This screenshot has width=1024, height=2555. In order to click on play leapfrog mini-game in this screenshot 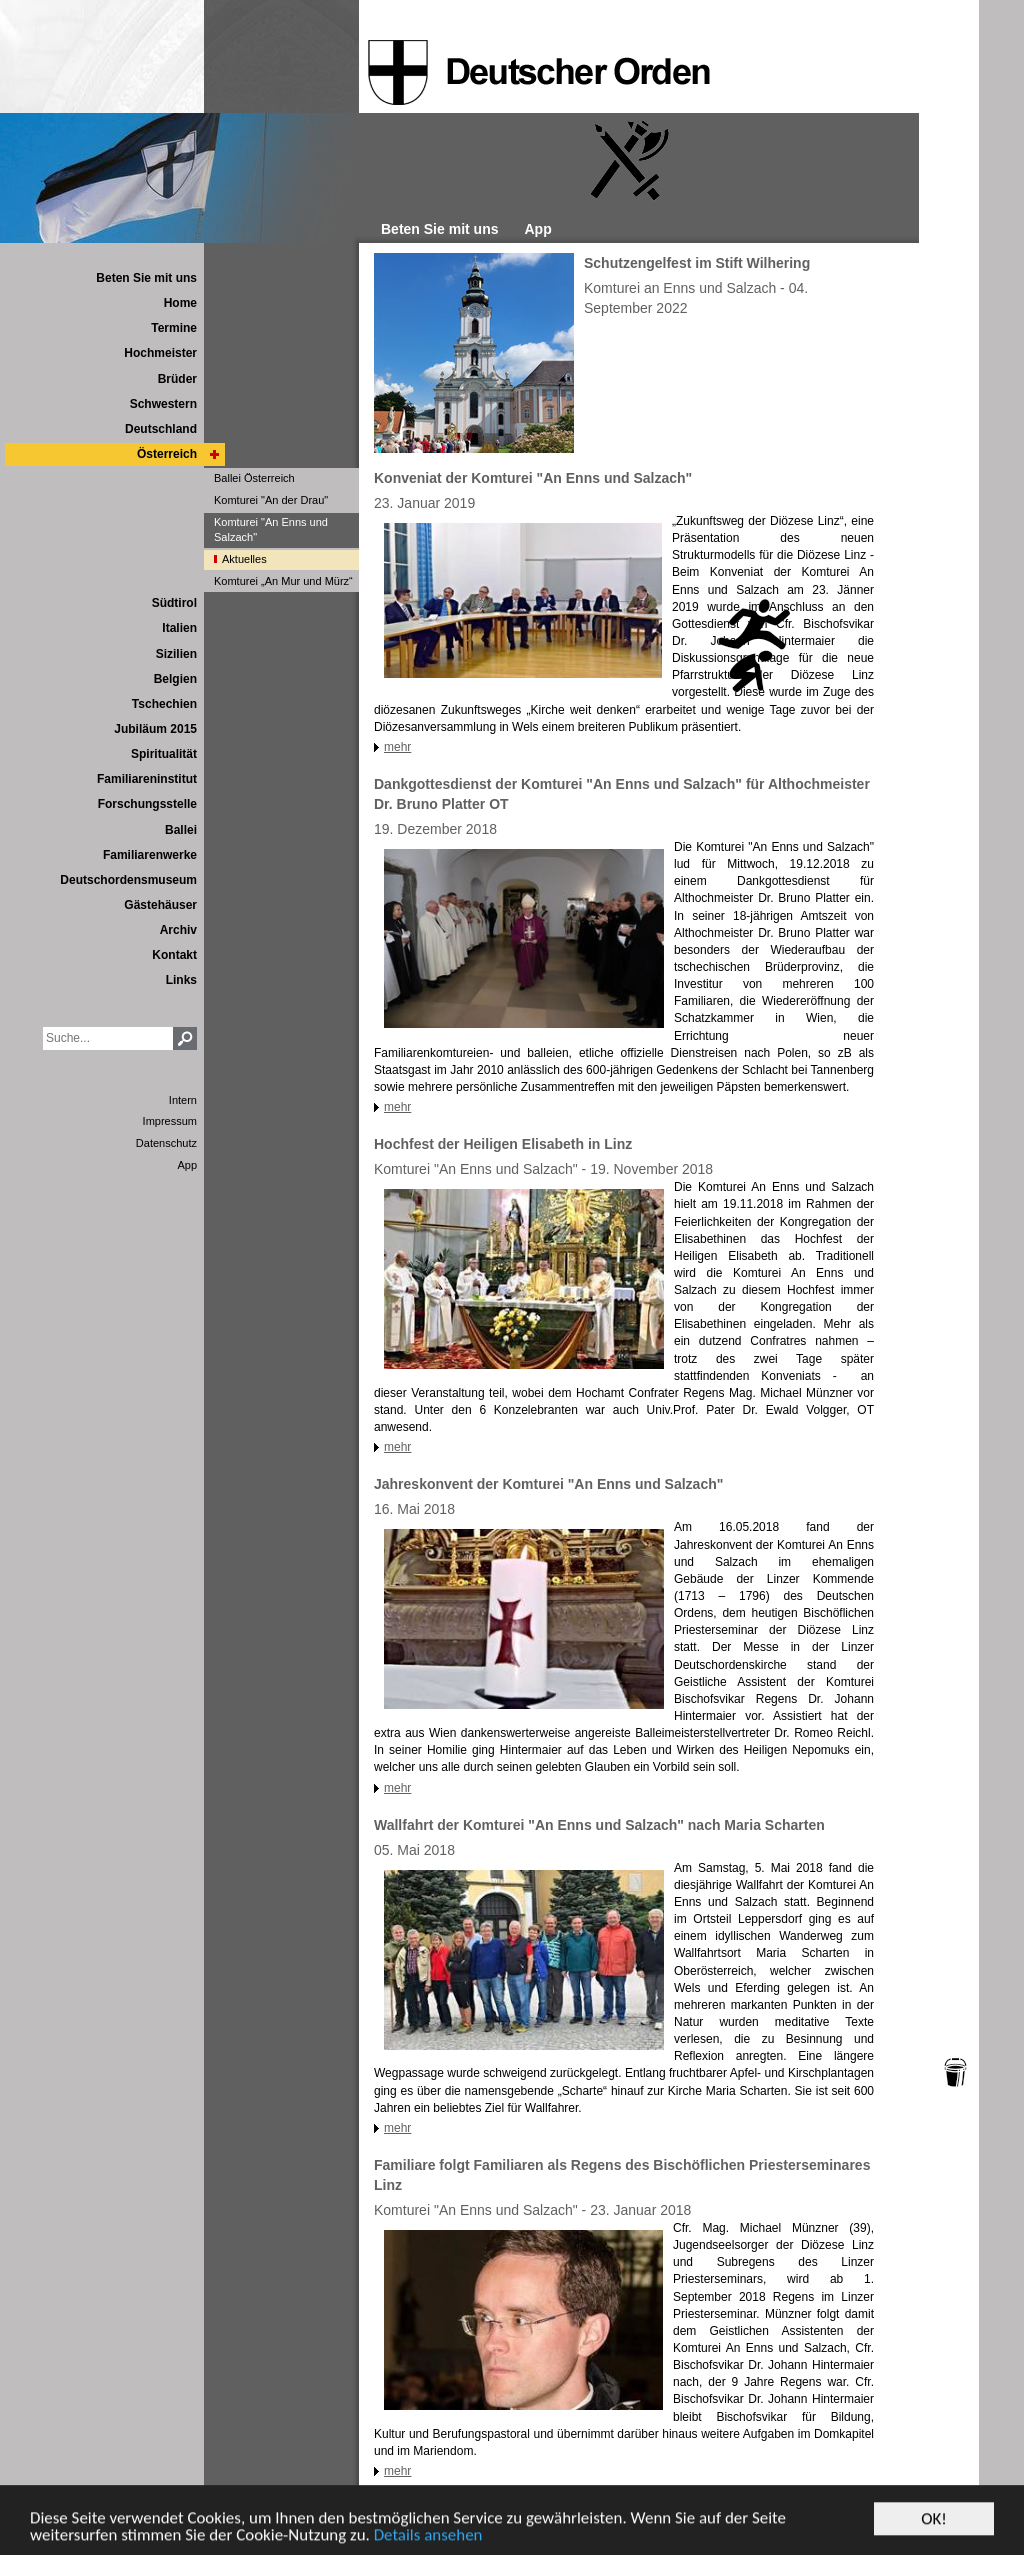, I will do `click(754, 646)`.